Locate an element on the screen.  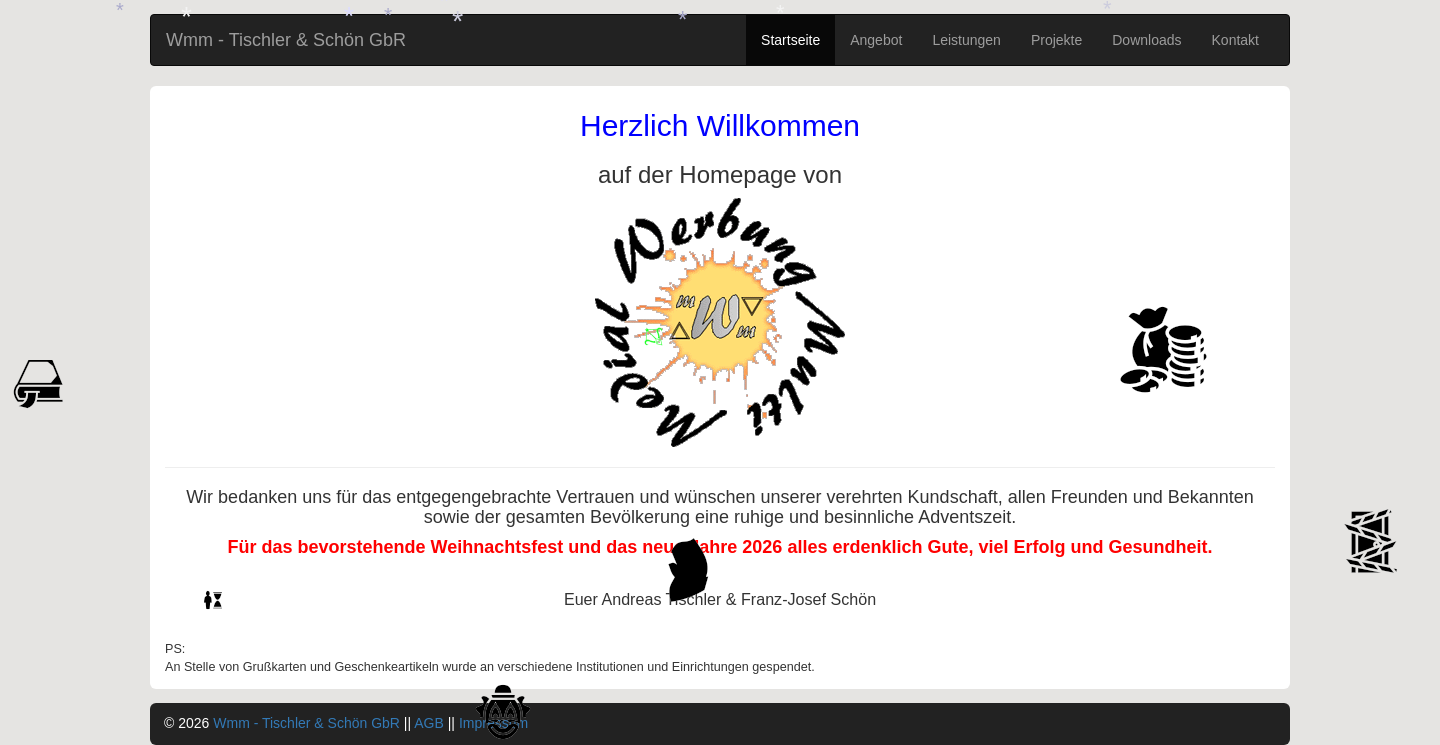
select South Korea as your country or region is located at coordinates (687, 571).